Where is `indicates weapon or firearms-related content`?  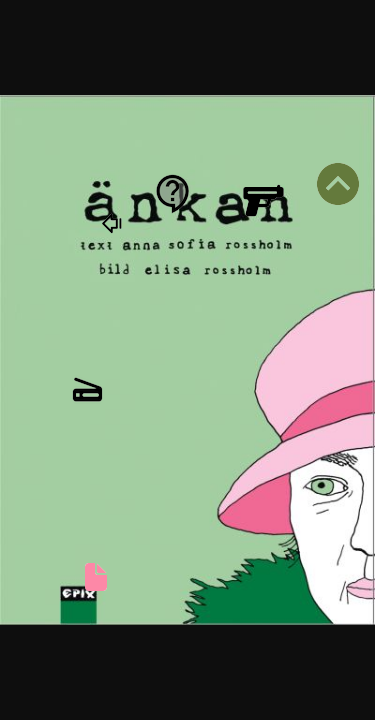 indicates weapon or firearms-related content is located at coordinates (263, 200).